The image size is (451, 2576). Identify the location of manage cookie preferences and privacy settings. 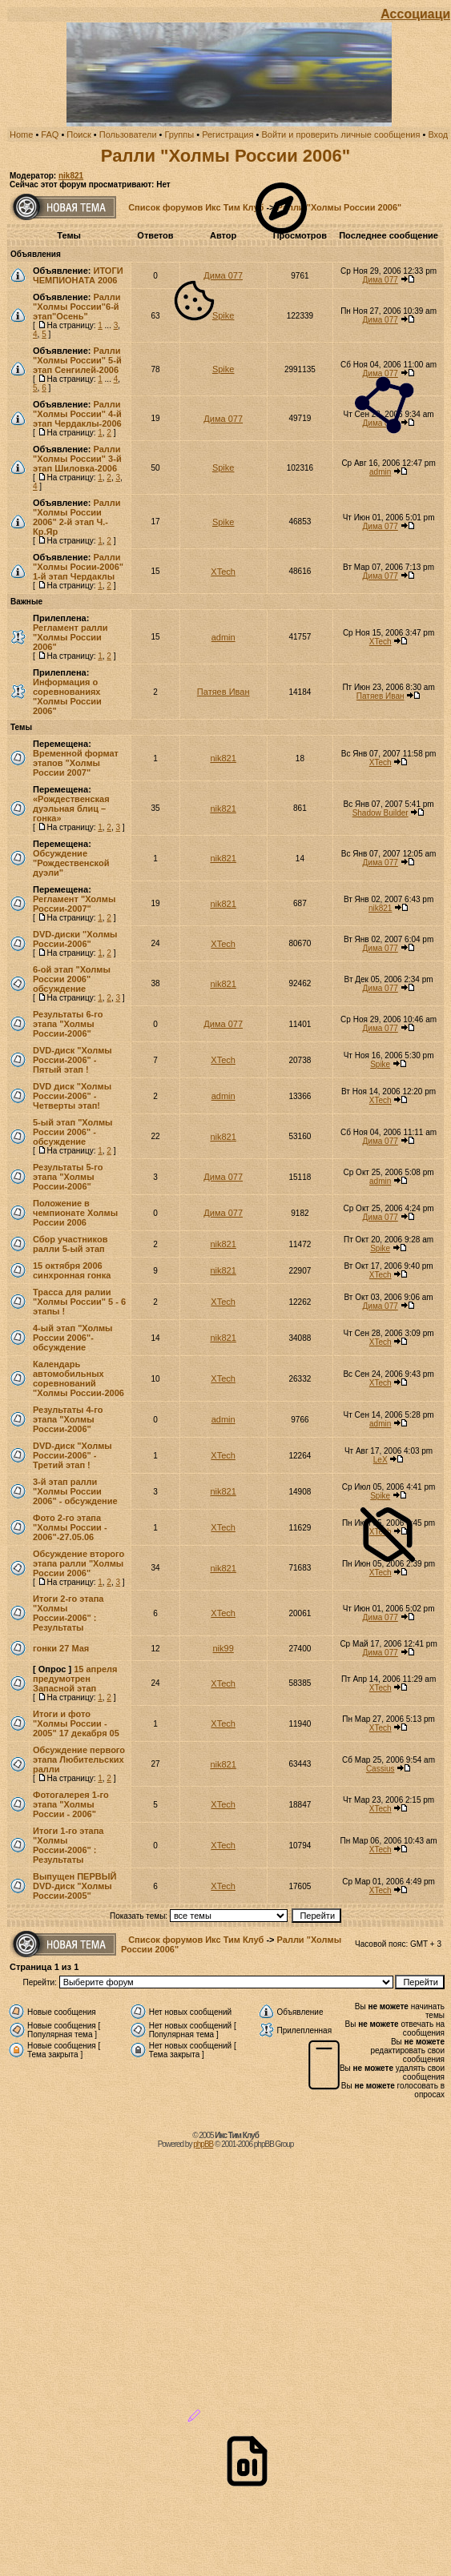
(194, 300).